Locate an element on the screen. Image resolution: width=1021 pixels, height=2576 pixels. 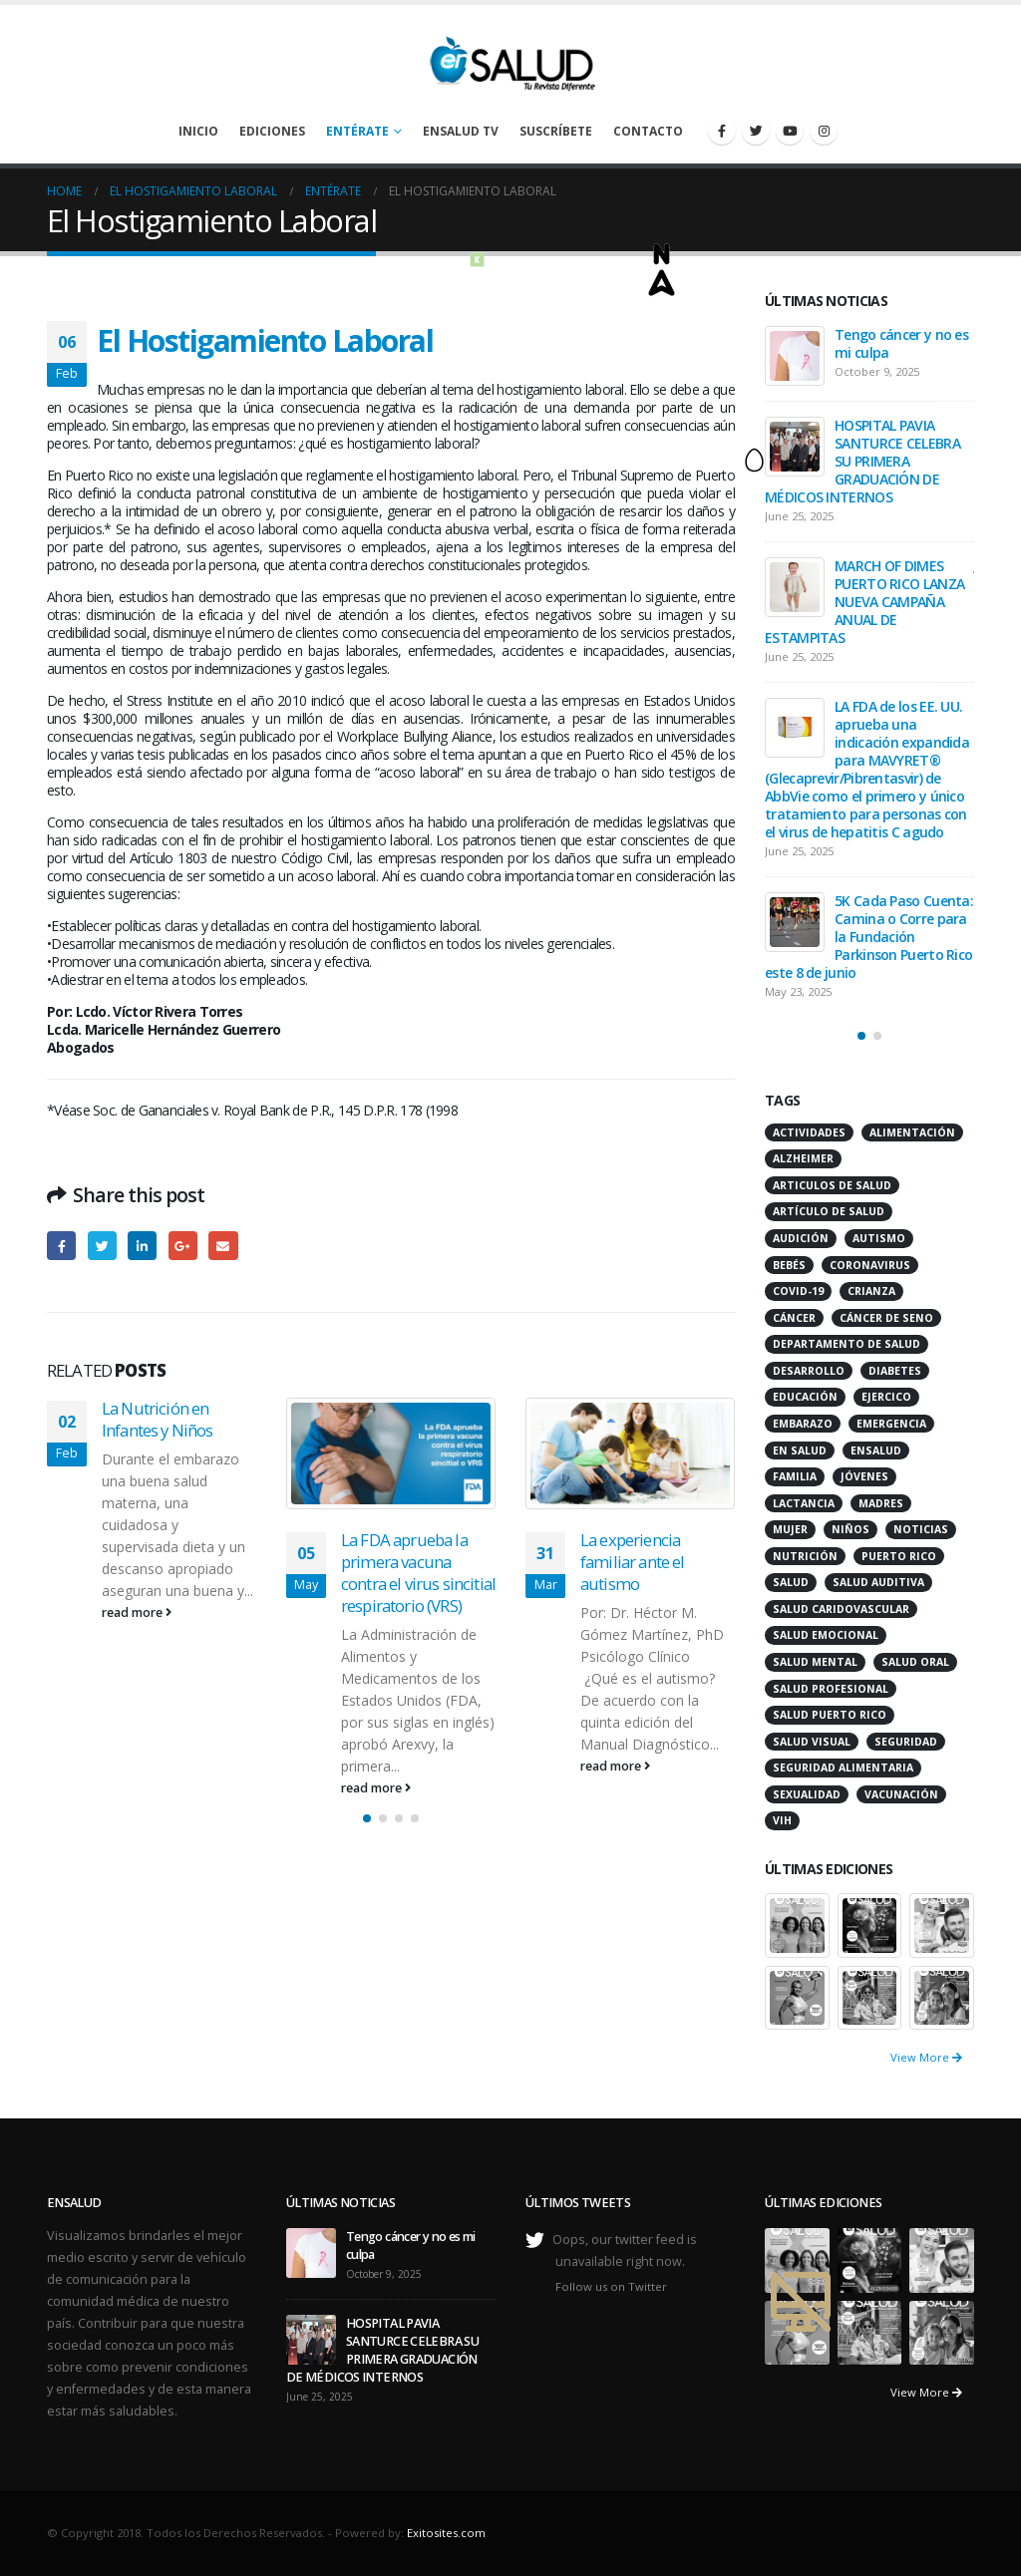
orient map to face north is located at coordinates (661, 269).